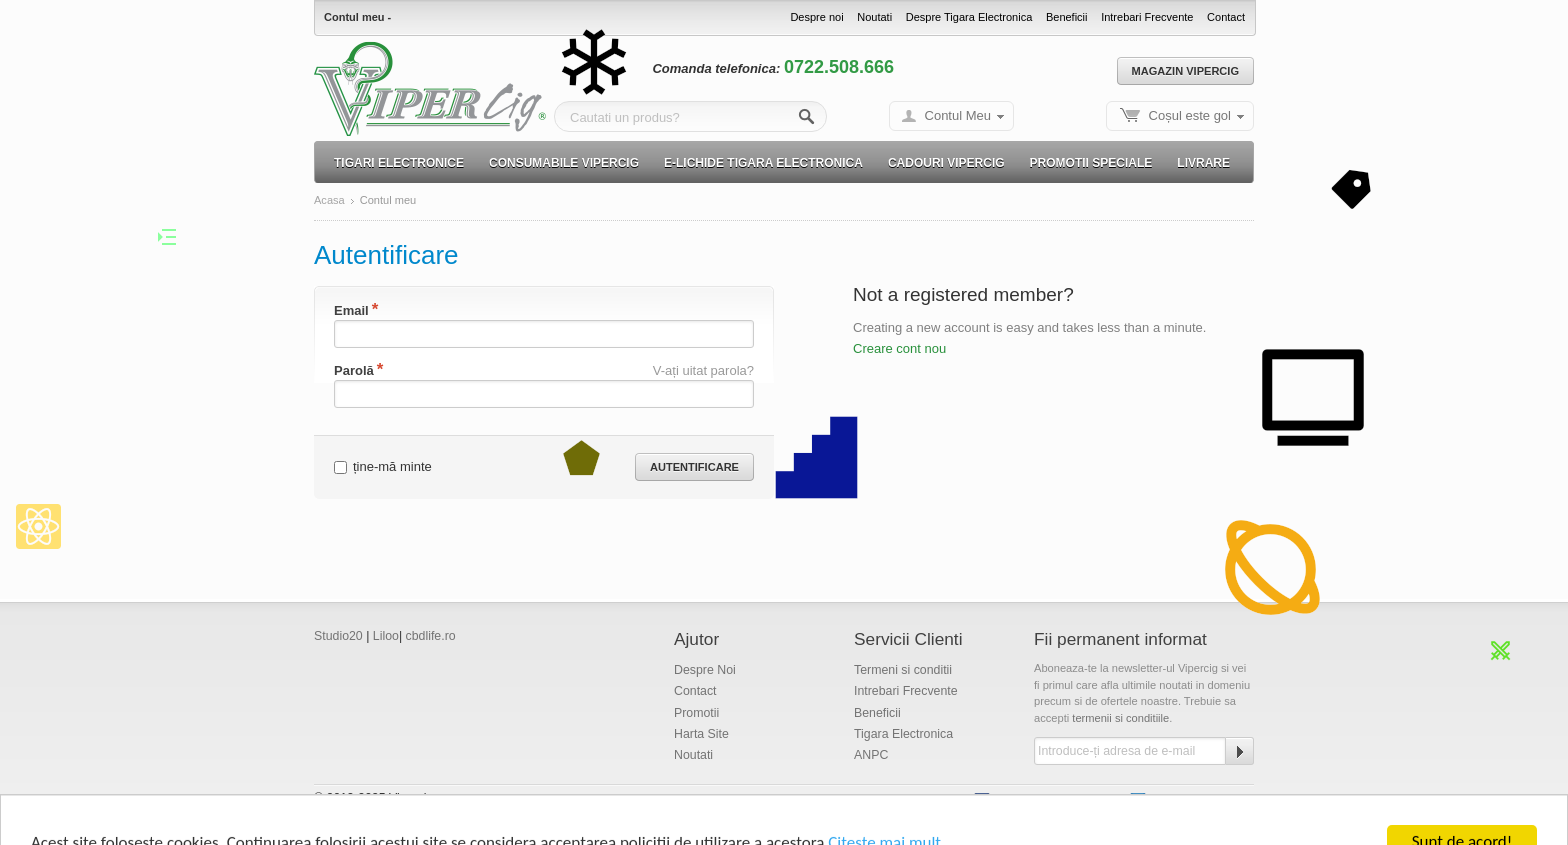 The width and height of the screenshot is (1568, 845). What do you see at coordinates (1313, 395) in the screenshot?
I see `access tv or display settings` at bounding box center [1313, 395].